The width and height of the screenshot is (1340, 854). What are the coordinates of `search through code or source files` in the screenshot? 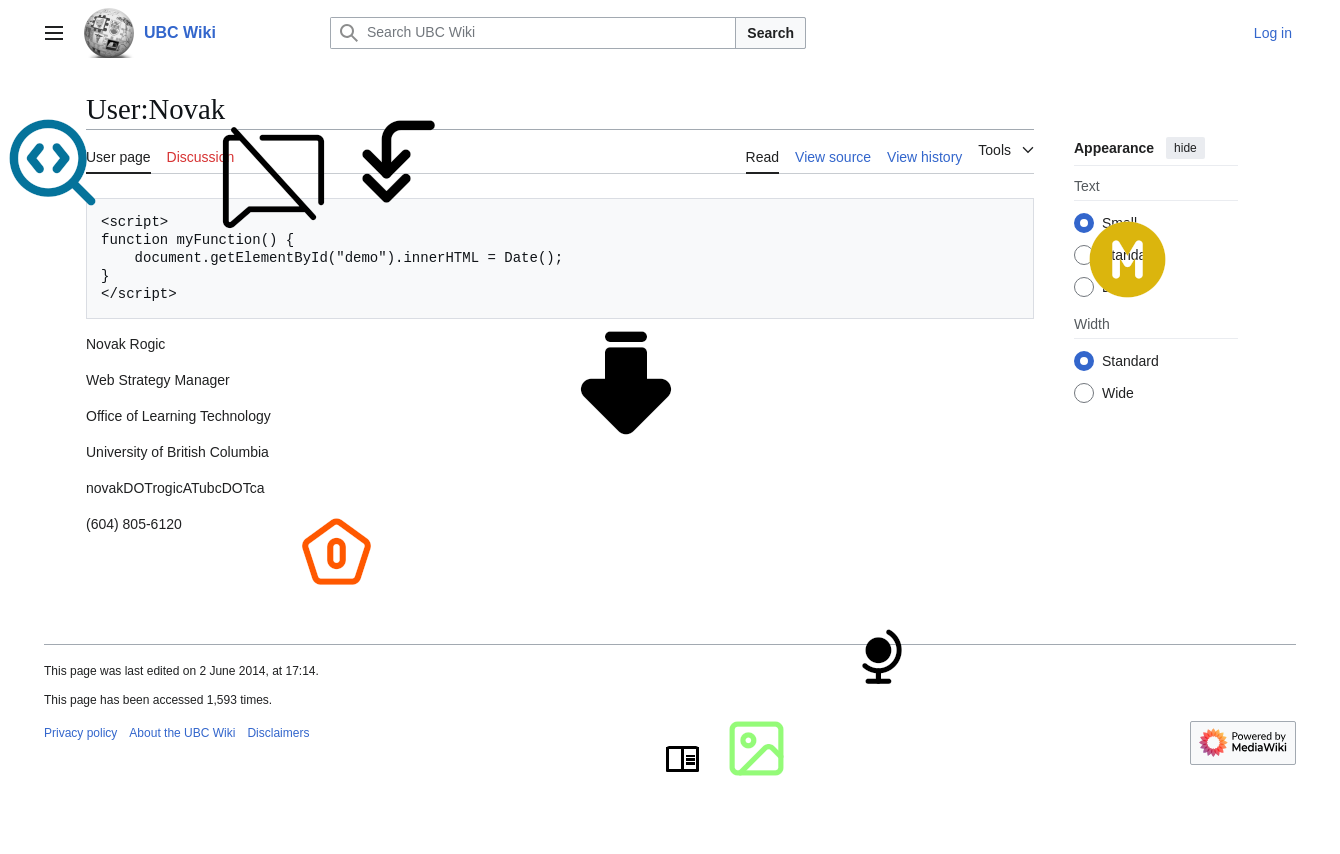 It's located at (52, 162).